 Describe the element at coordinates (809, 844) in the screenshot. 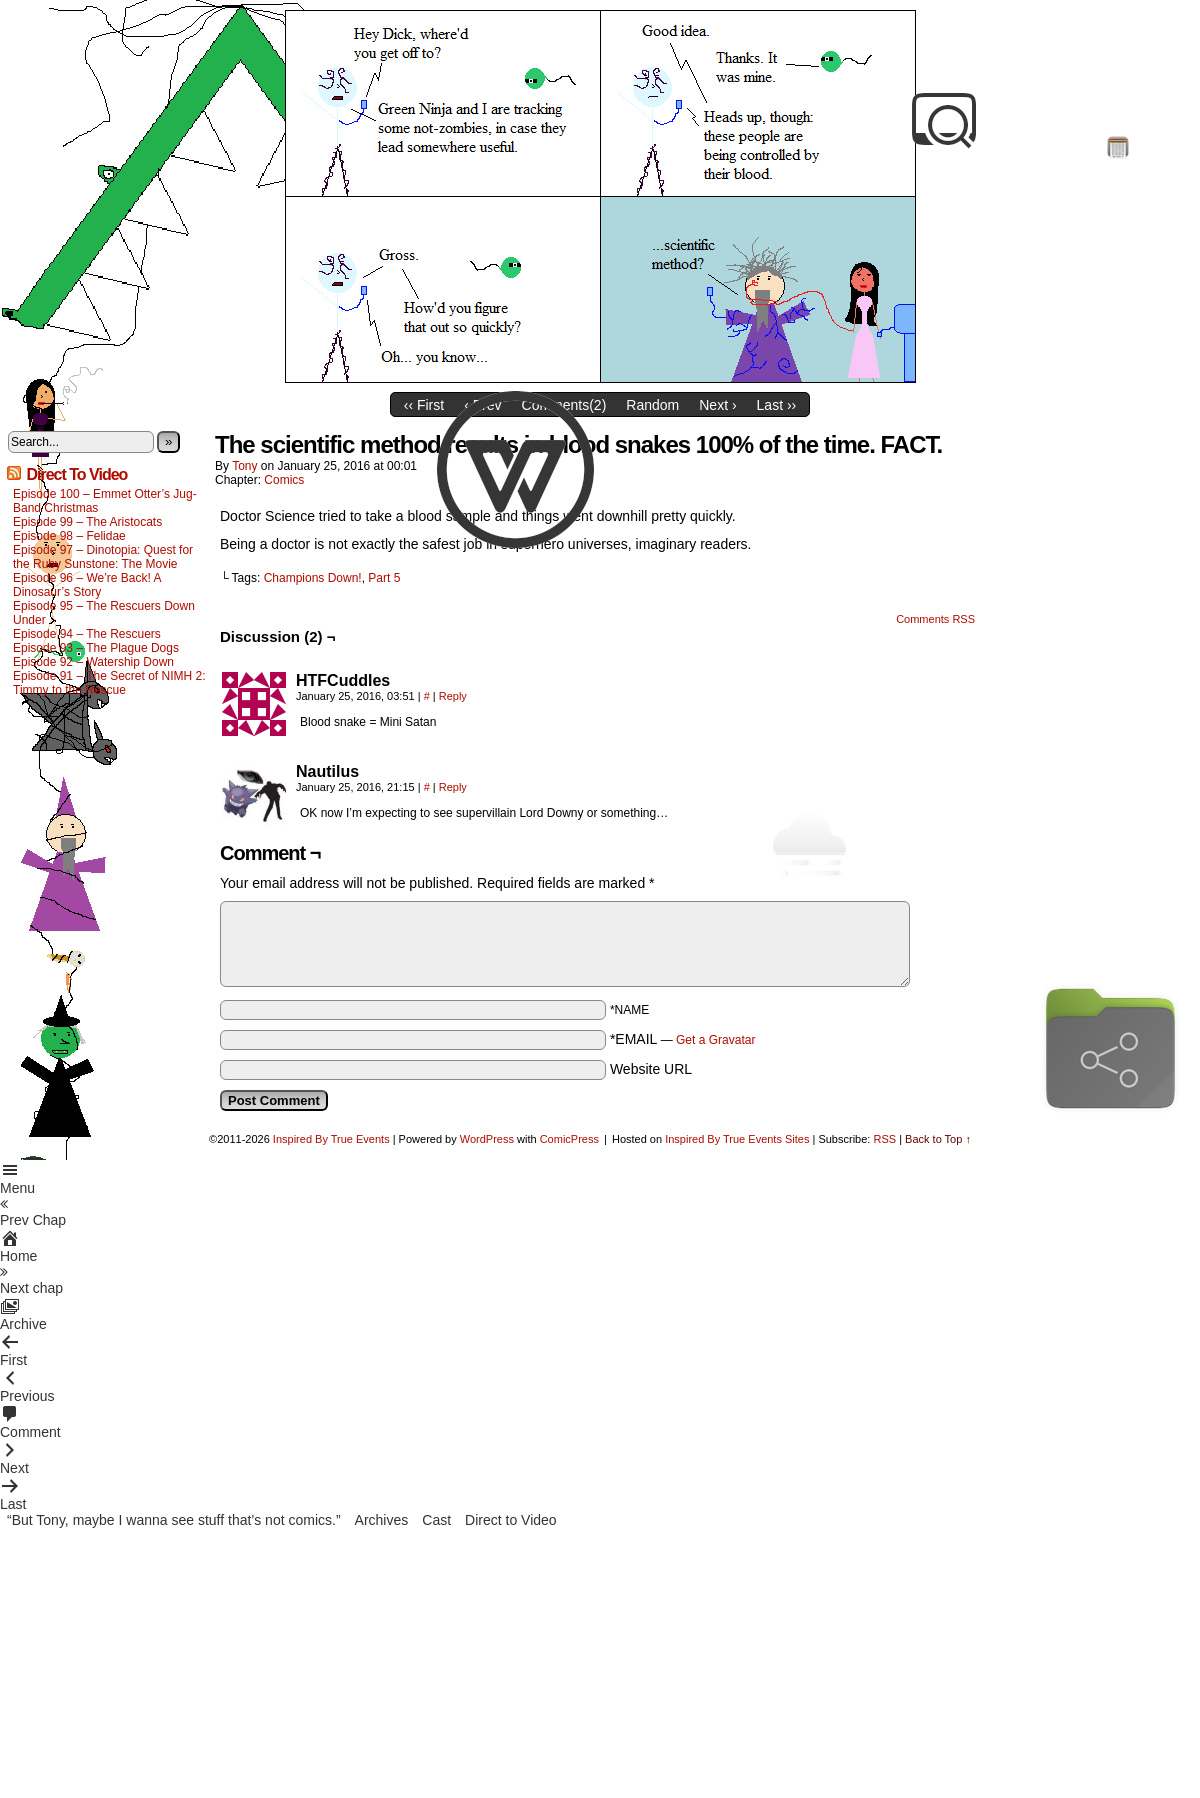

I see `indicates foggy weather conditions` at that location.